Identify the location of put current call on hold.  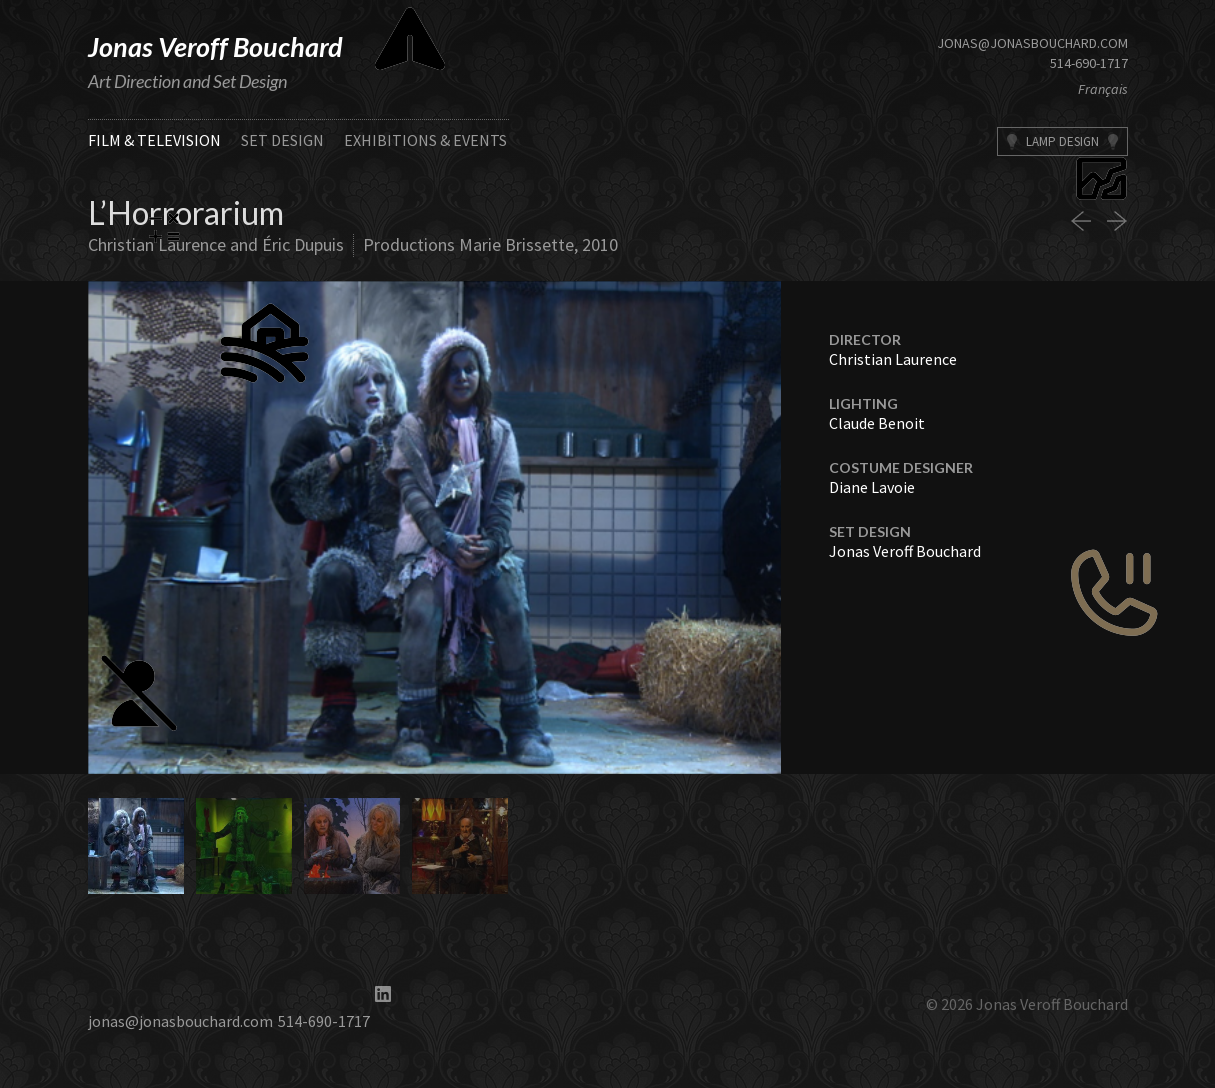
(1116, 591).